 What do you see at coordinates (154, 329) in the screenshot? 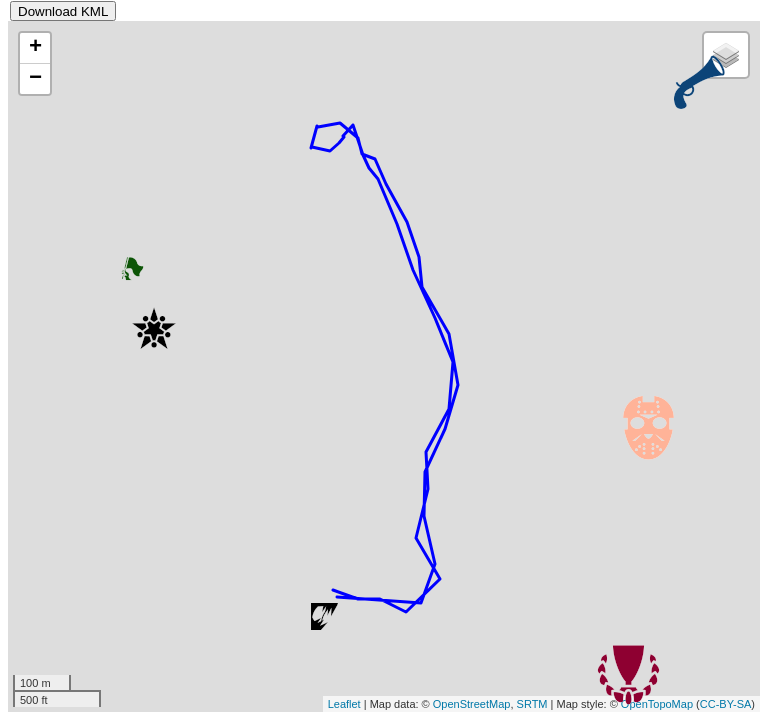
I see `view achievements or rewards in a game` at bounding box center [154, 329].